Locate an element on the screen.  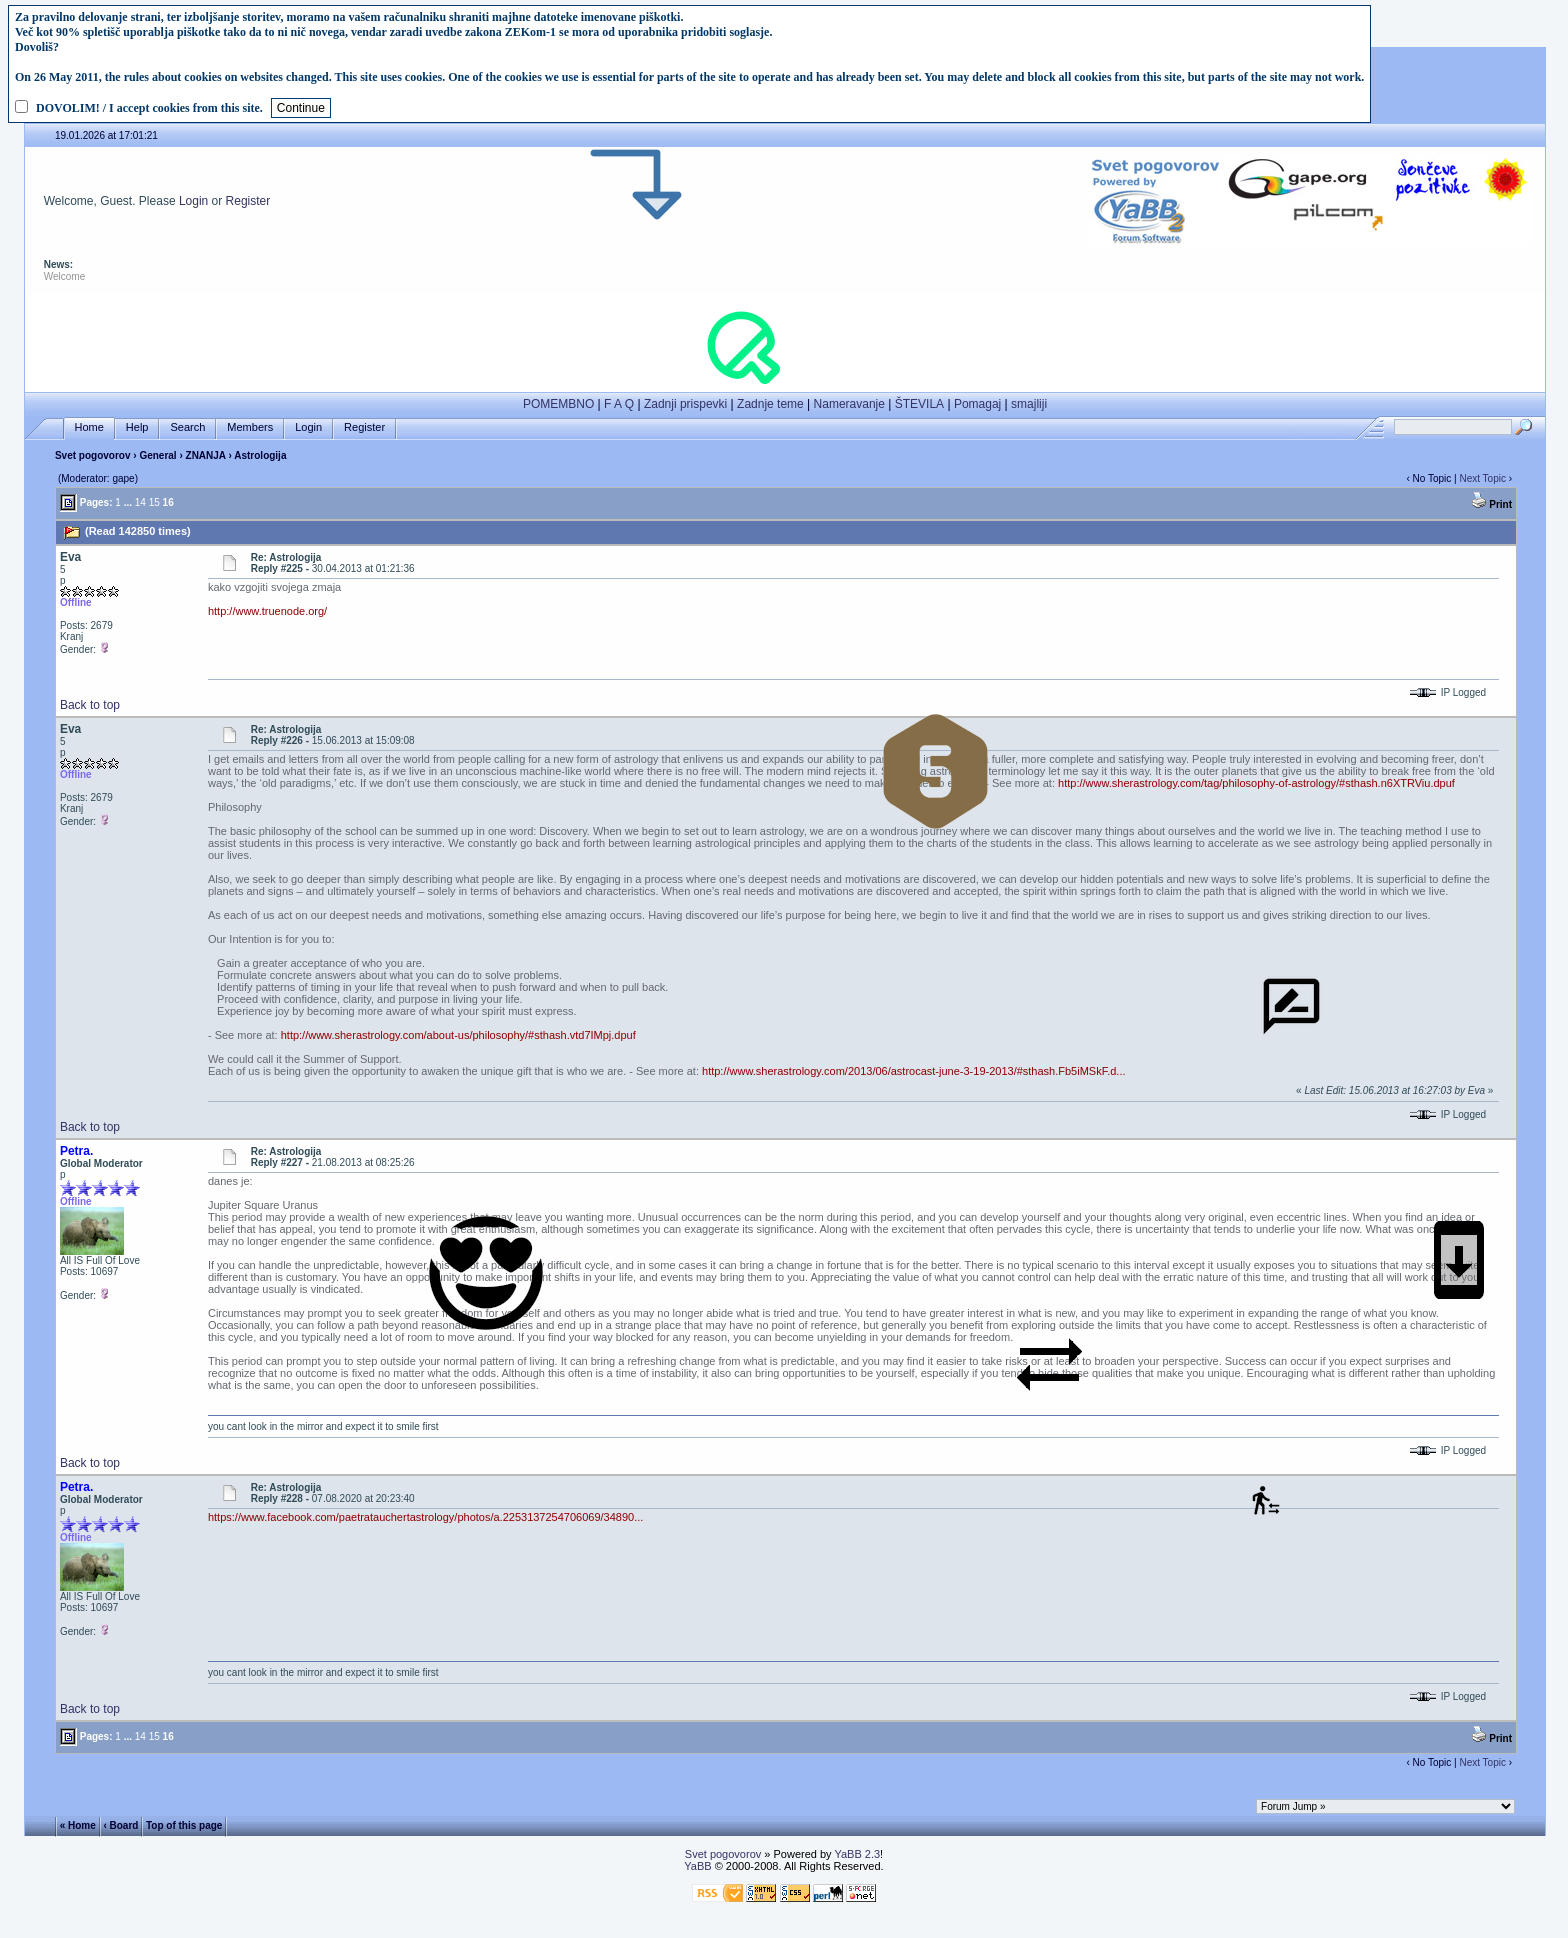
write a review or rating is located at coordinates (1291, 1006).